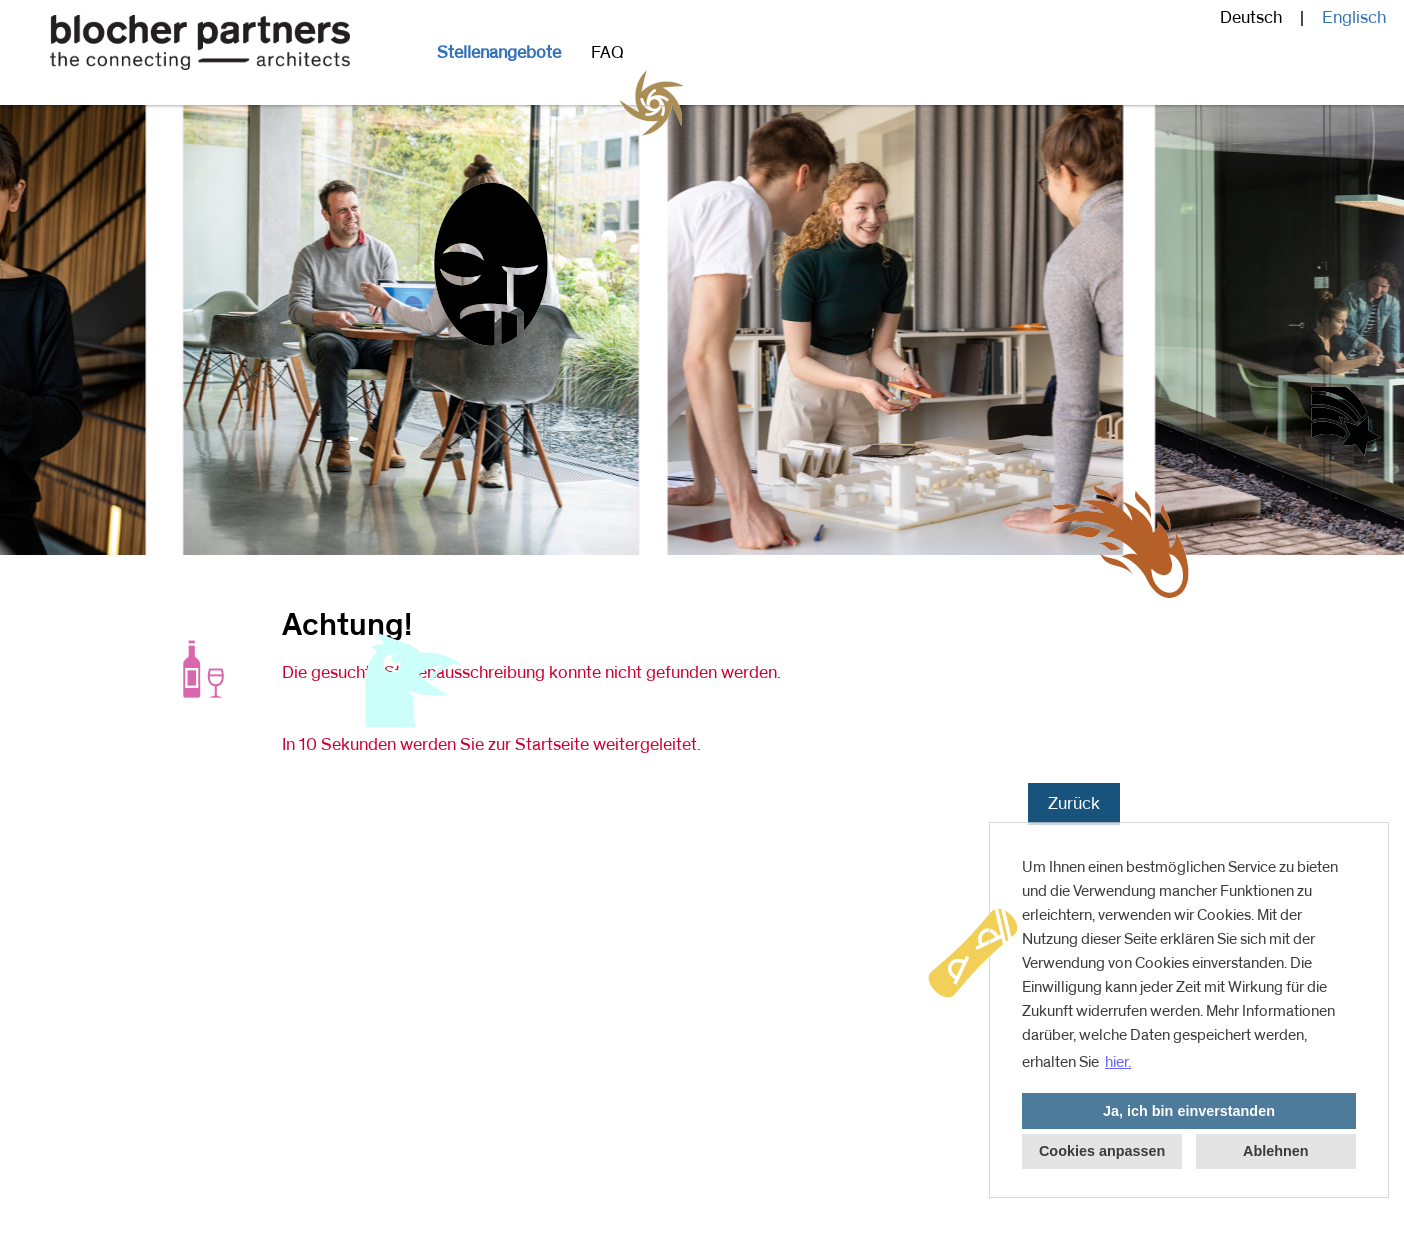 The width and height of the screenshot is (1404, 1243). I want to click on share to twitter, so click(413, 679).